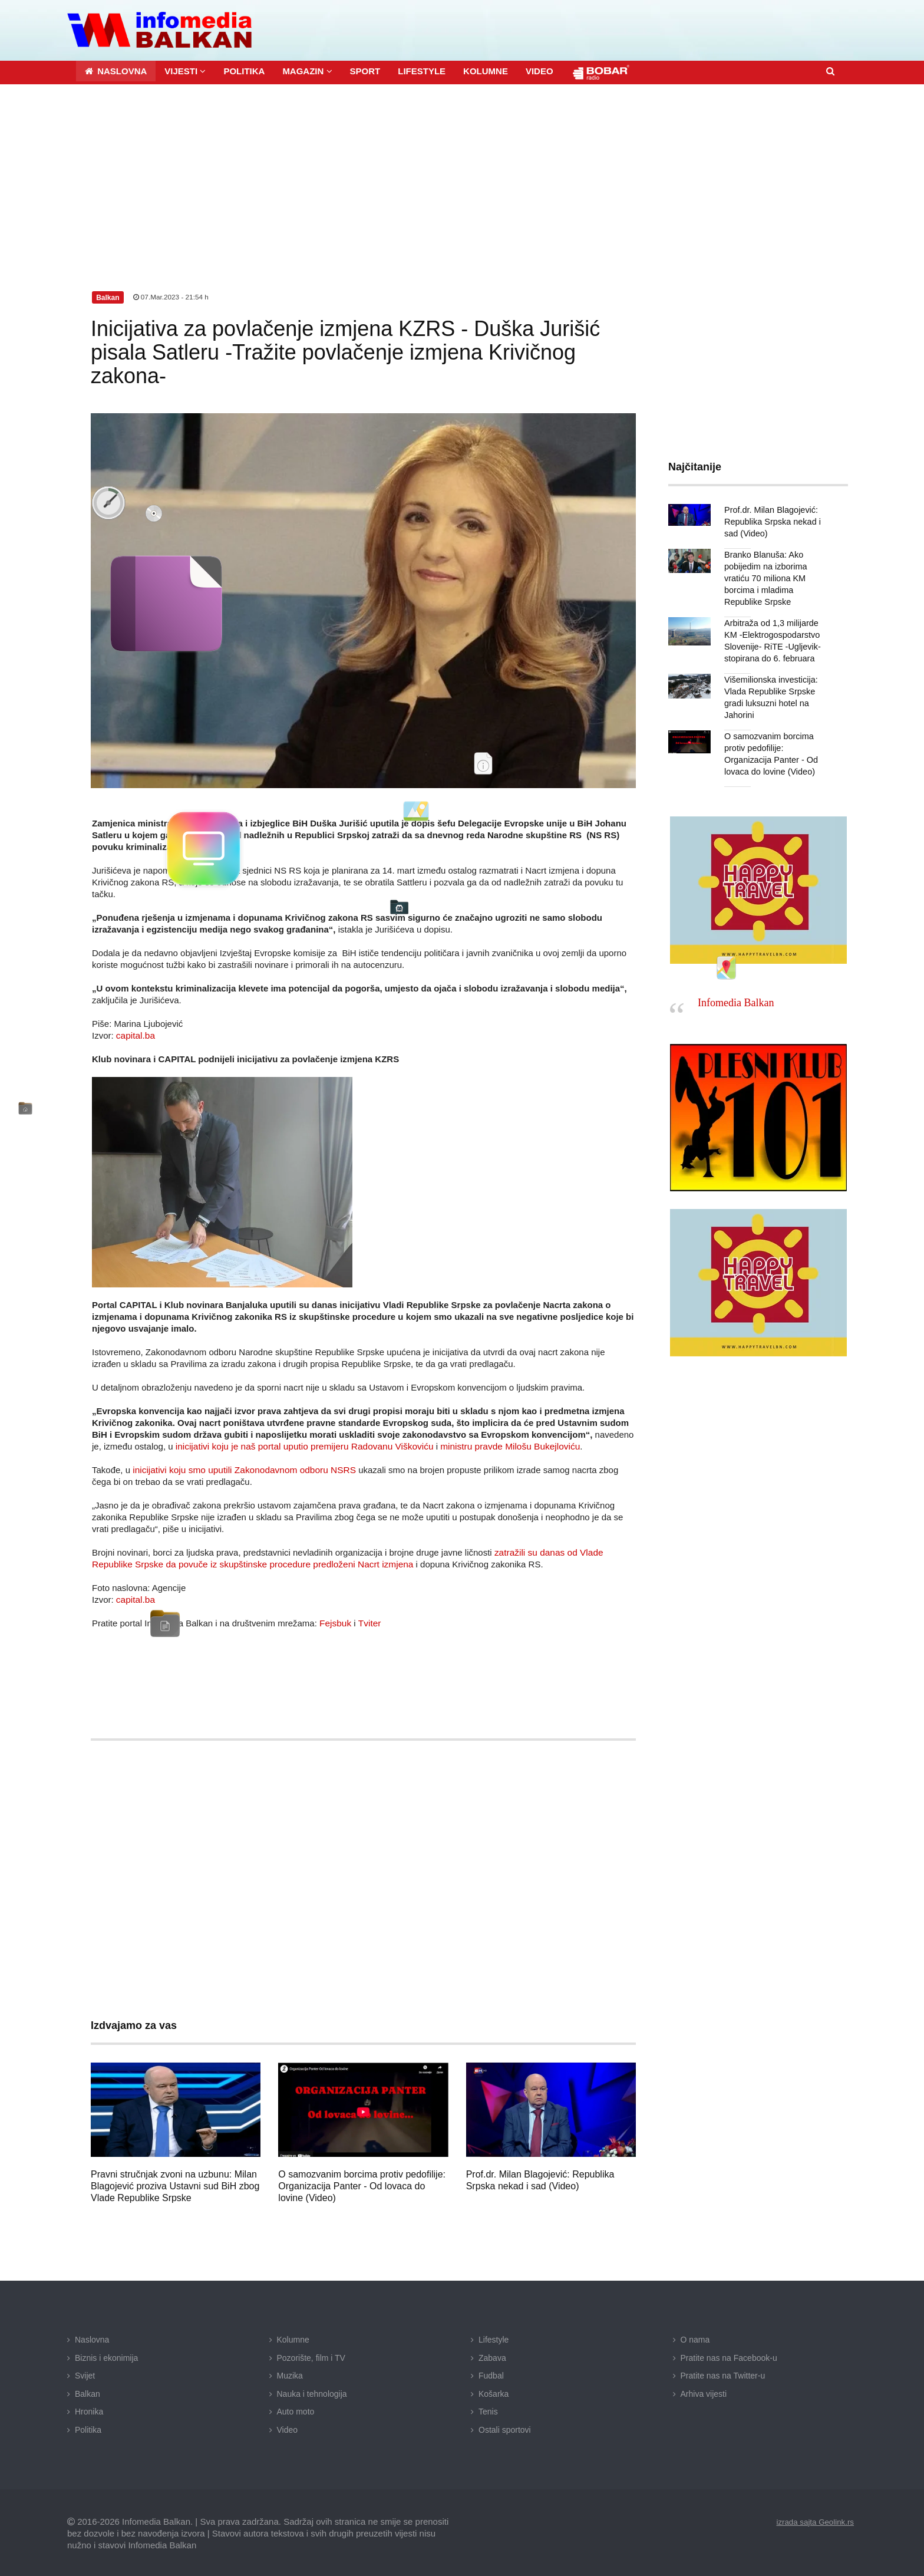  I want to click on open display color preferences, so click(203, 849).